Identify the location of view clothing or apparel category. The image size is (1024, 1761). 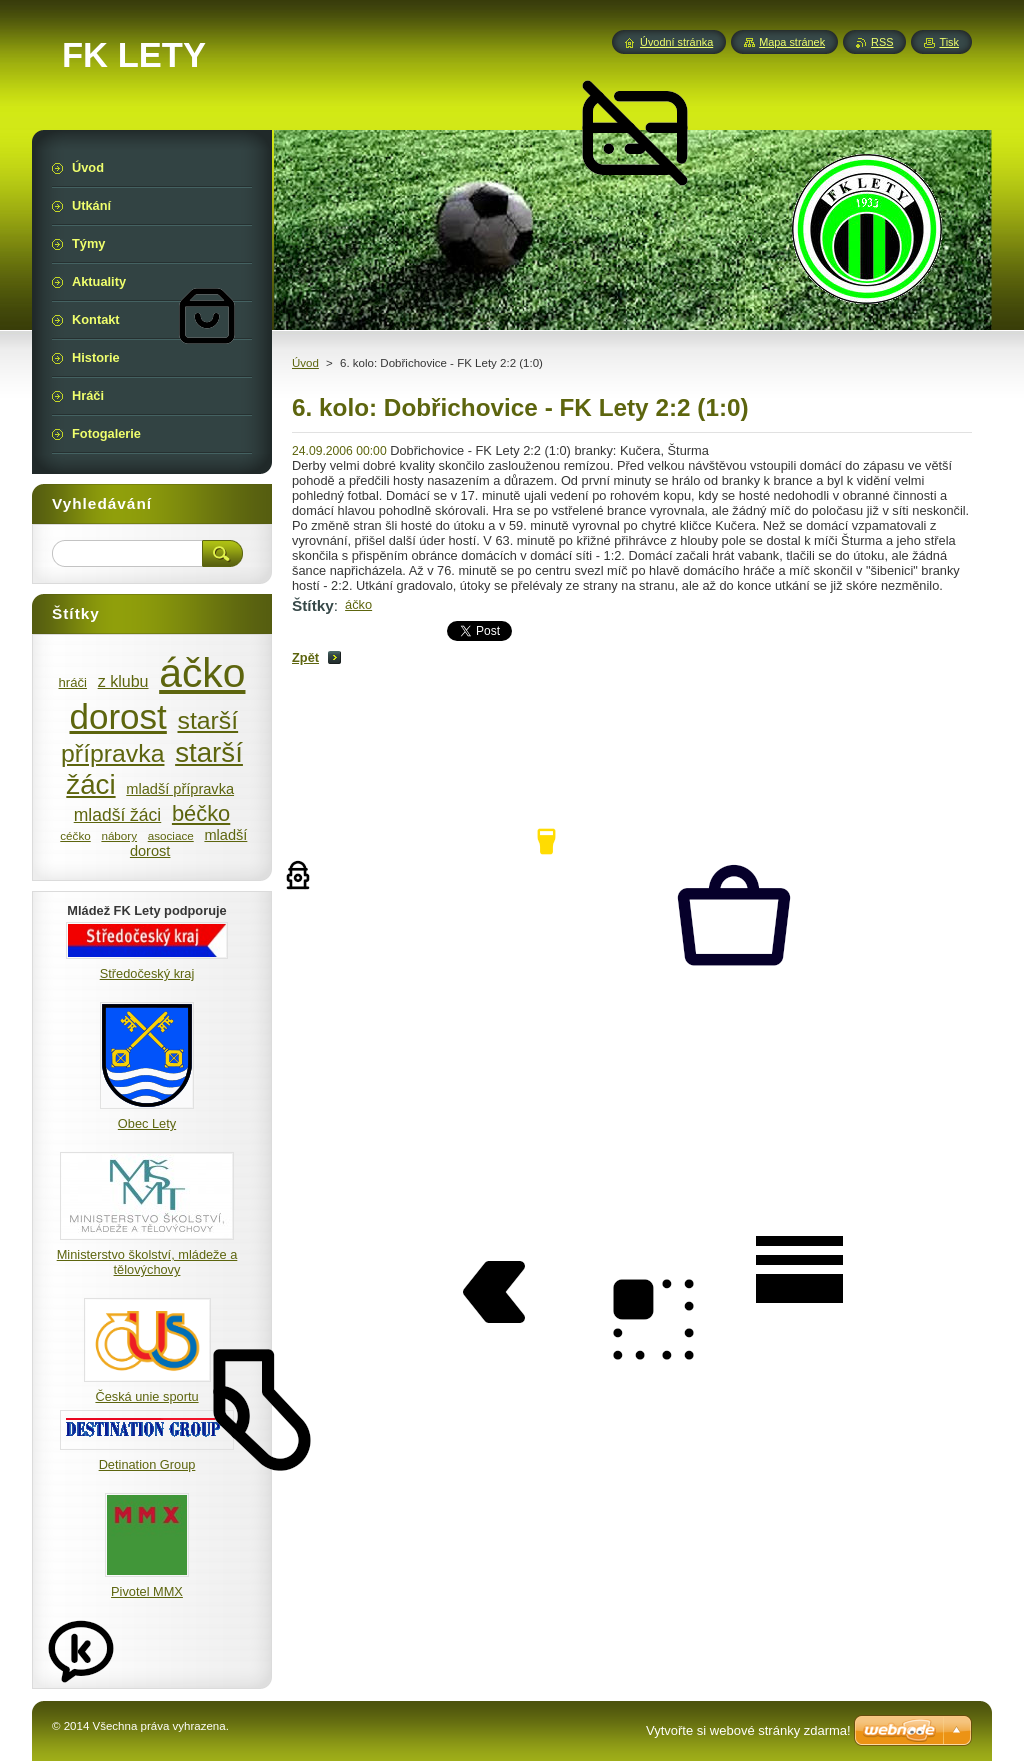
(262, 1410).